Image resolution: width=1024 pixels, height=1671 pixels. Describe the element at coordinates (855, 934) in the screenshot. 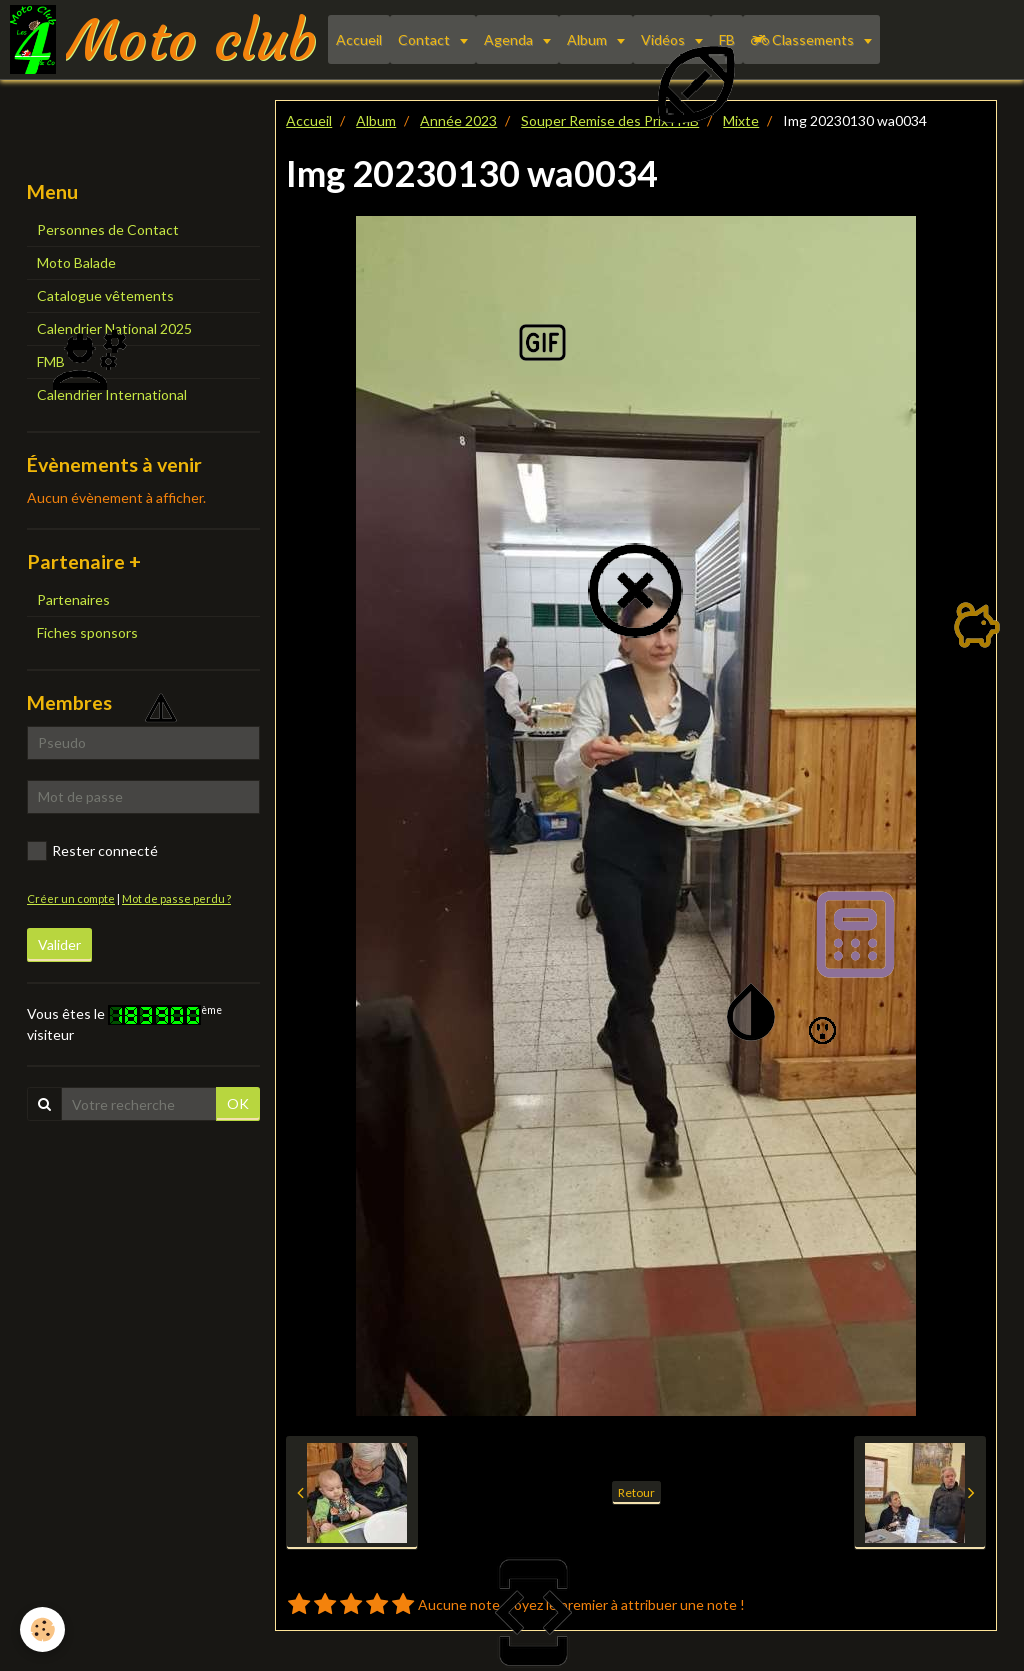

I see `open the calculator app` at that location.